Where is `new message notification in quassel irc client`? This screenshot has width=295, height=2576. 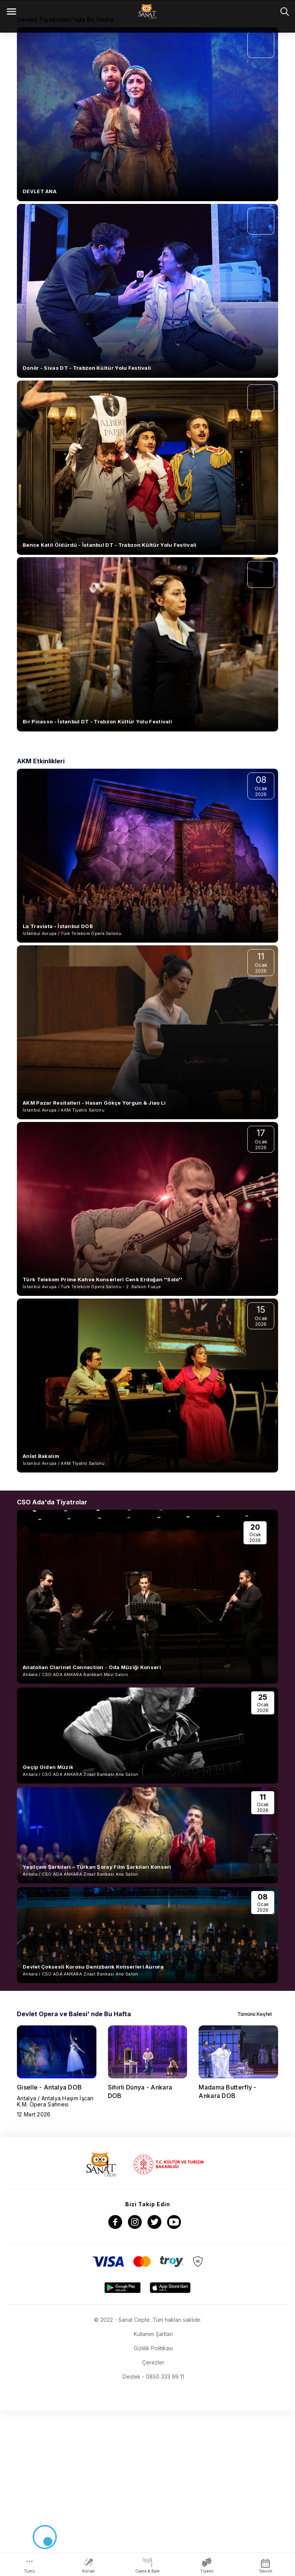
new message notification in quassel irc client is located at coordinates (45, 2537).